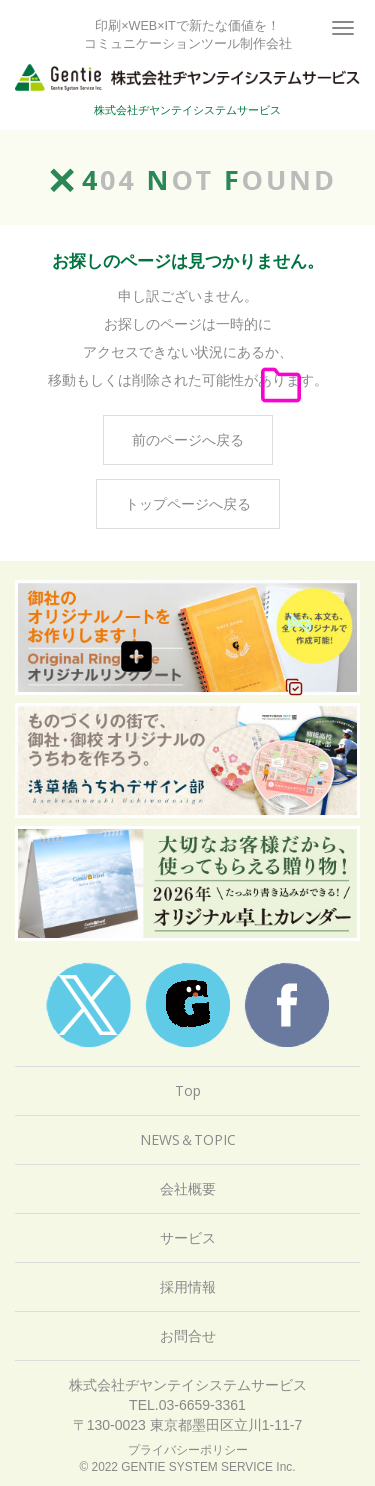 The image size is (375, 1486). I want to click on content copied successfully to clipboard, so click(294, 687).